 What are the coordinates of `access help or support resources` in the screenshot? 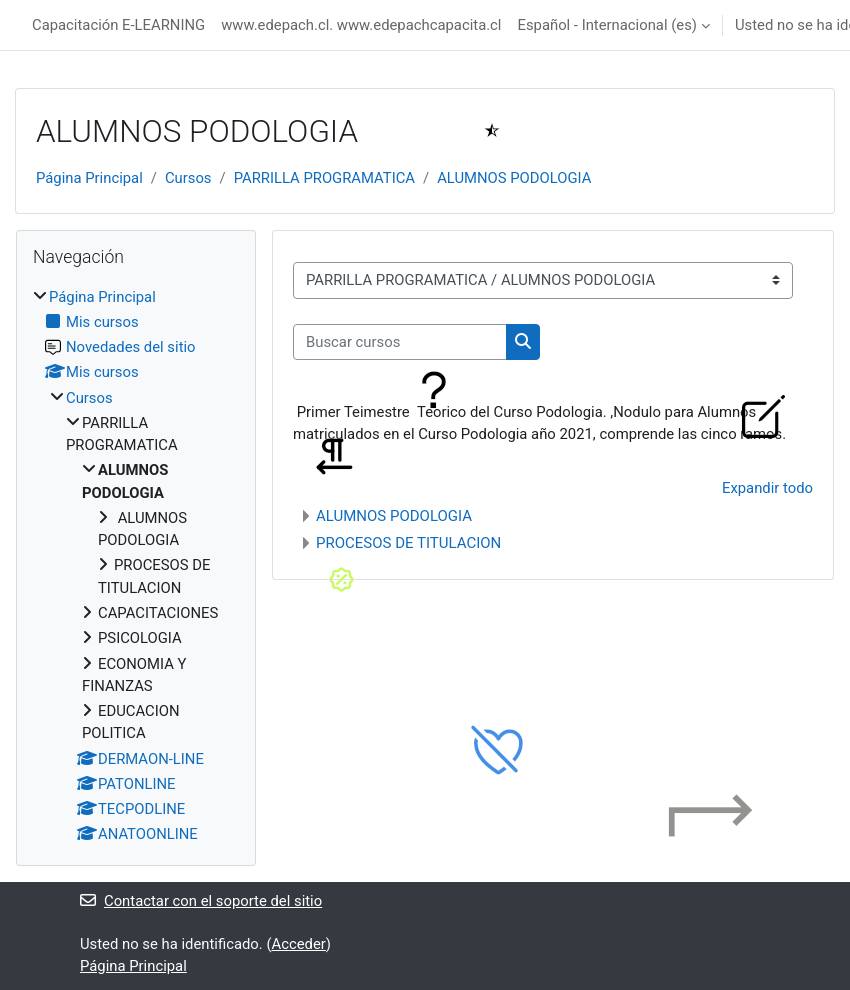 It's located at (434, 391).